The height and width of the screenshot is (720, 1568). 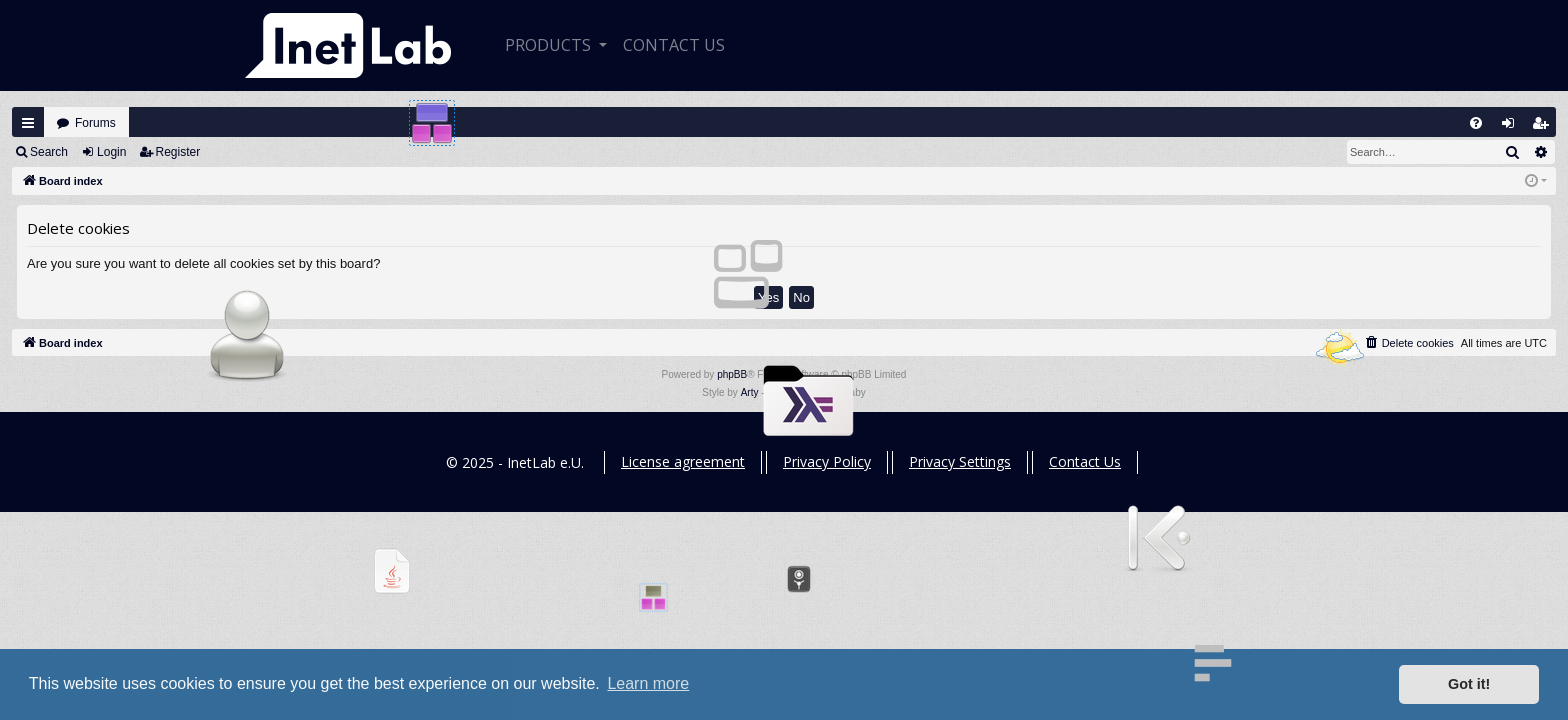 I want to click on java source code file, so click(x=392, y=571).